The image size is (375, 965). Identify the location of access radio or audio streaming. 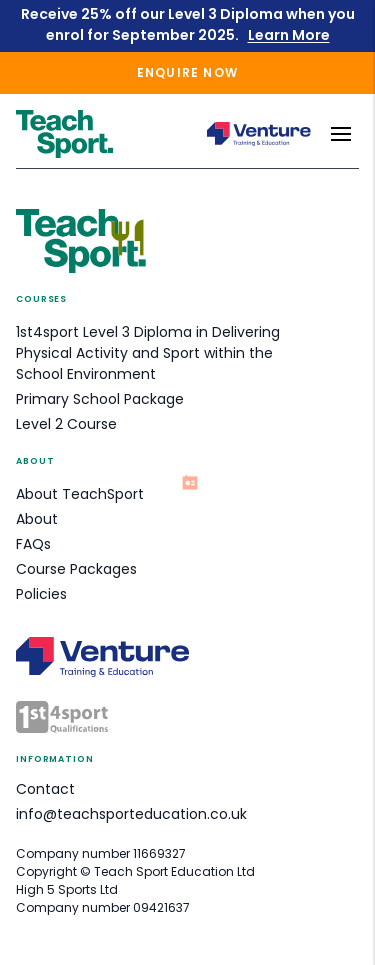
(190, 483).